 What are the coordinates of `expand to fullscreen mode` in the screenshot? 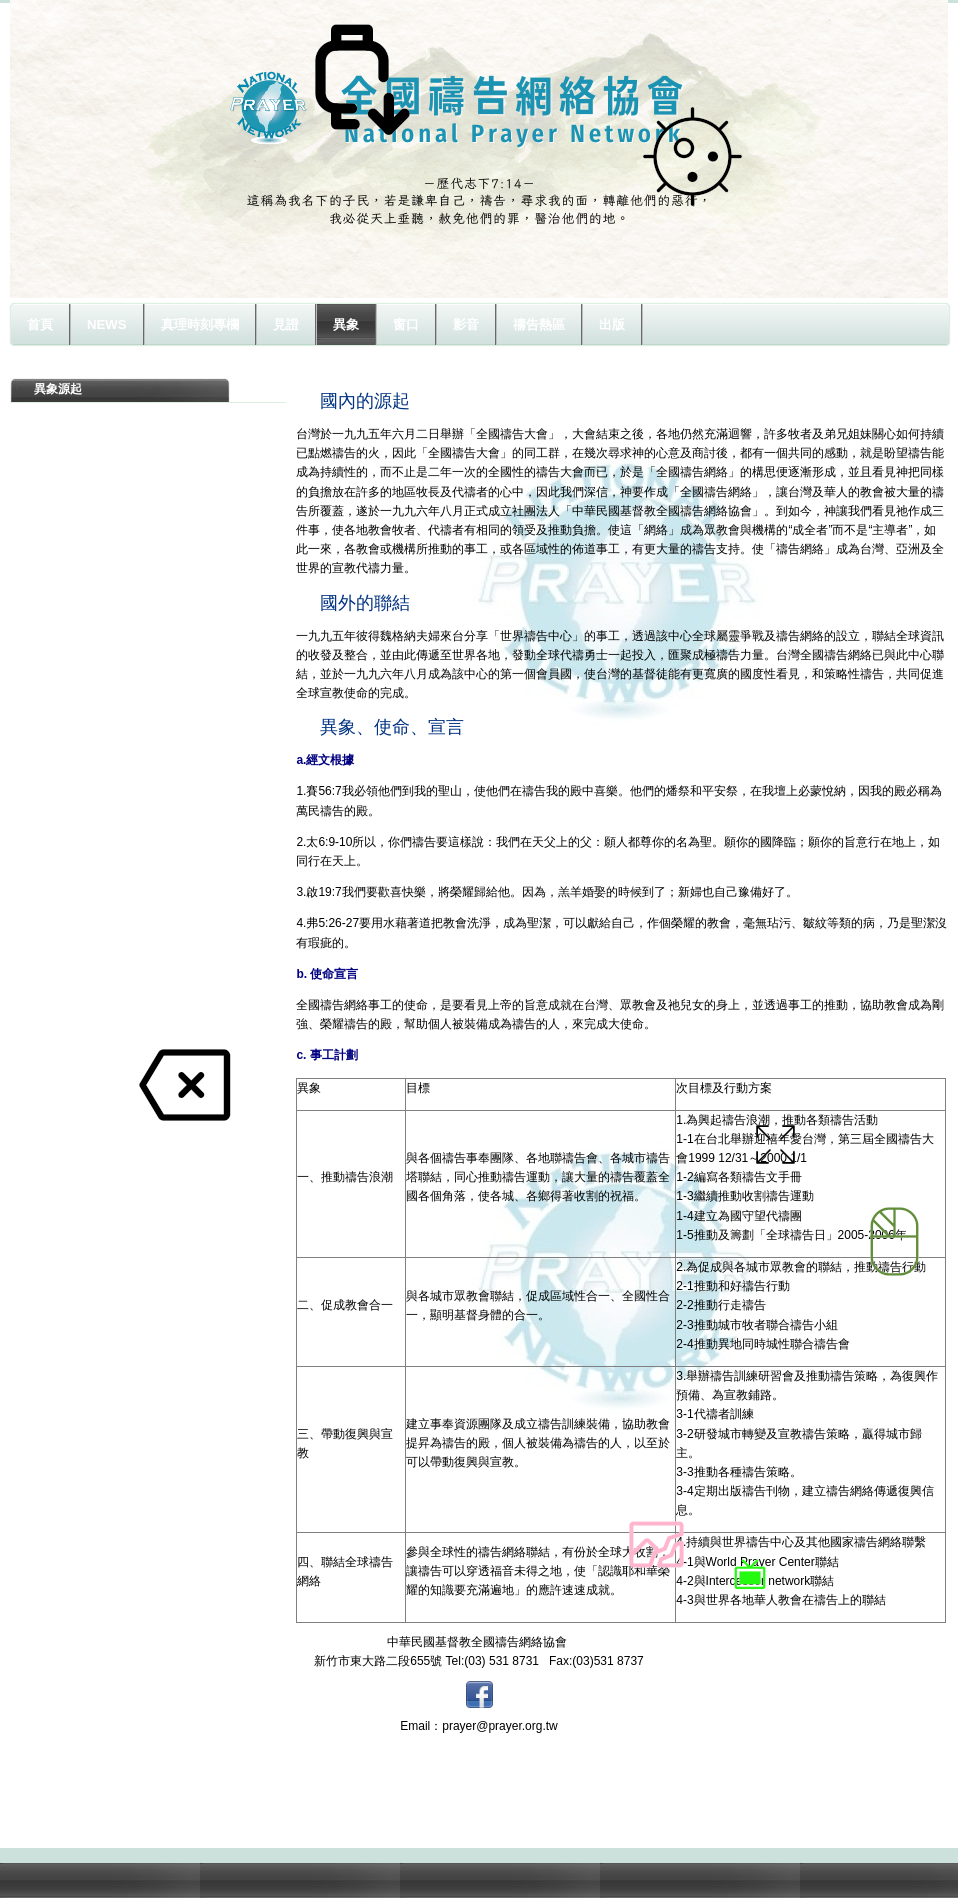 It's located at (775, 1144).